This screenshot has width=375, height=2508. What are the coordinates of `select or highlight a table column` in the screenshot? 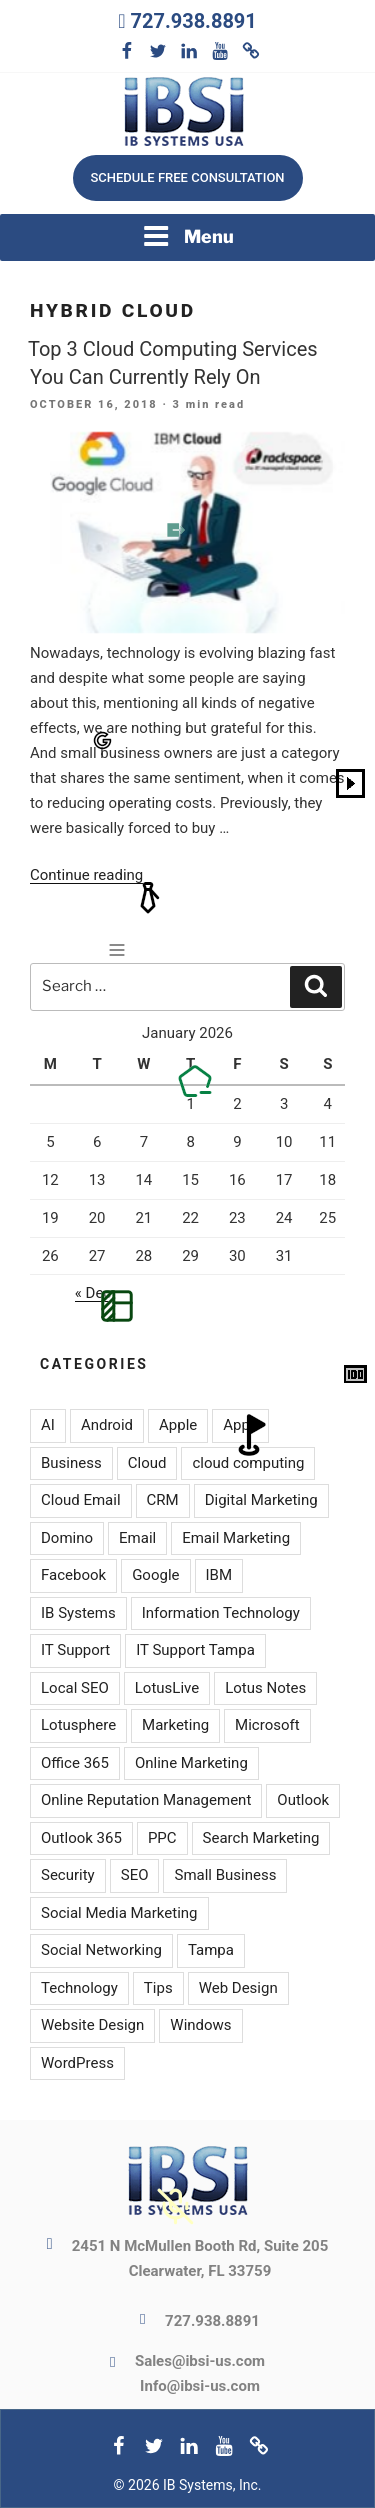 It's located at (117, 1306).